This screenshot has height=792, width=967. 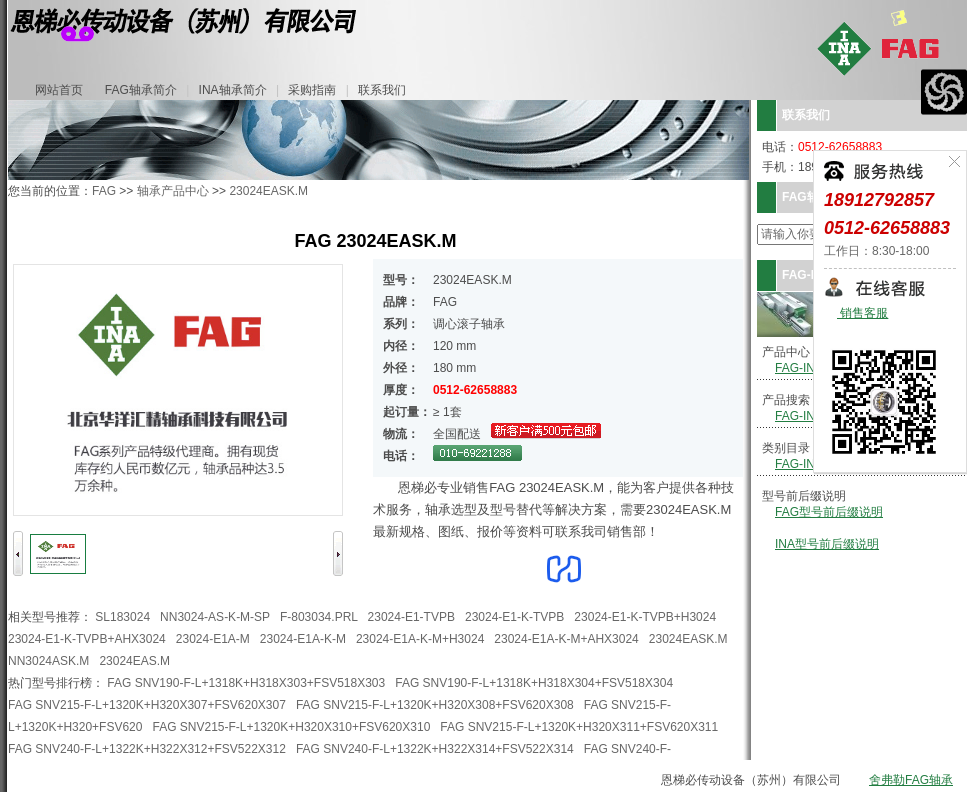 I want to click on access voicemail messages, so click(x=77, y=34).